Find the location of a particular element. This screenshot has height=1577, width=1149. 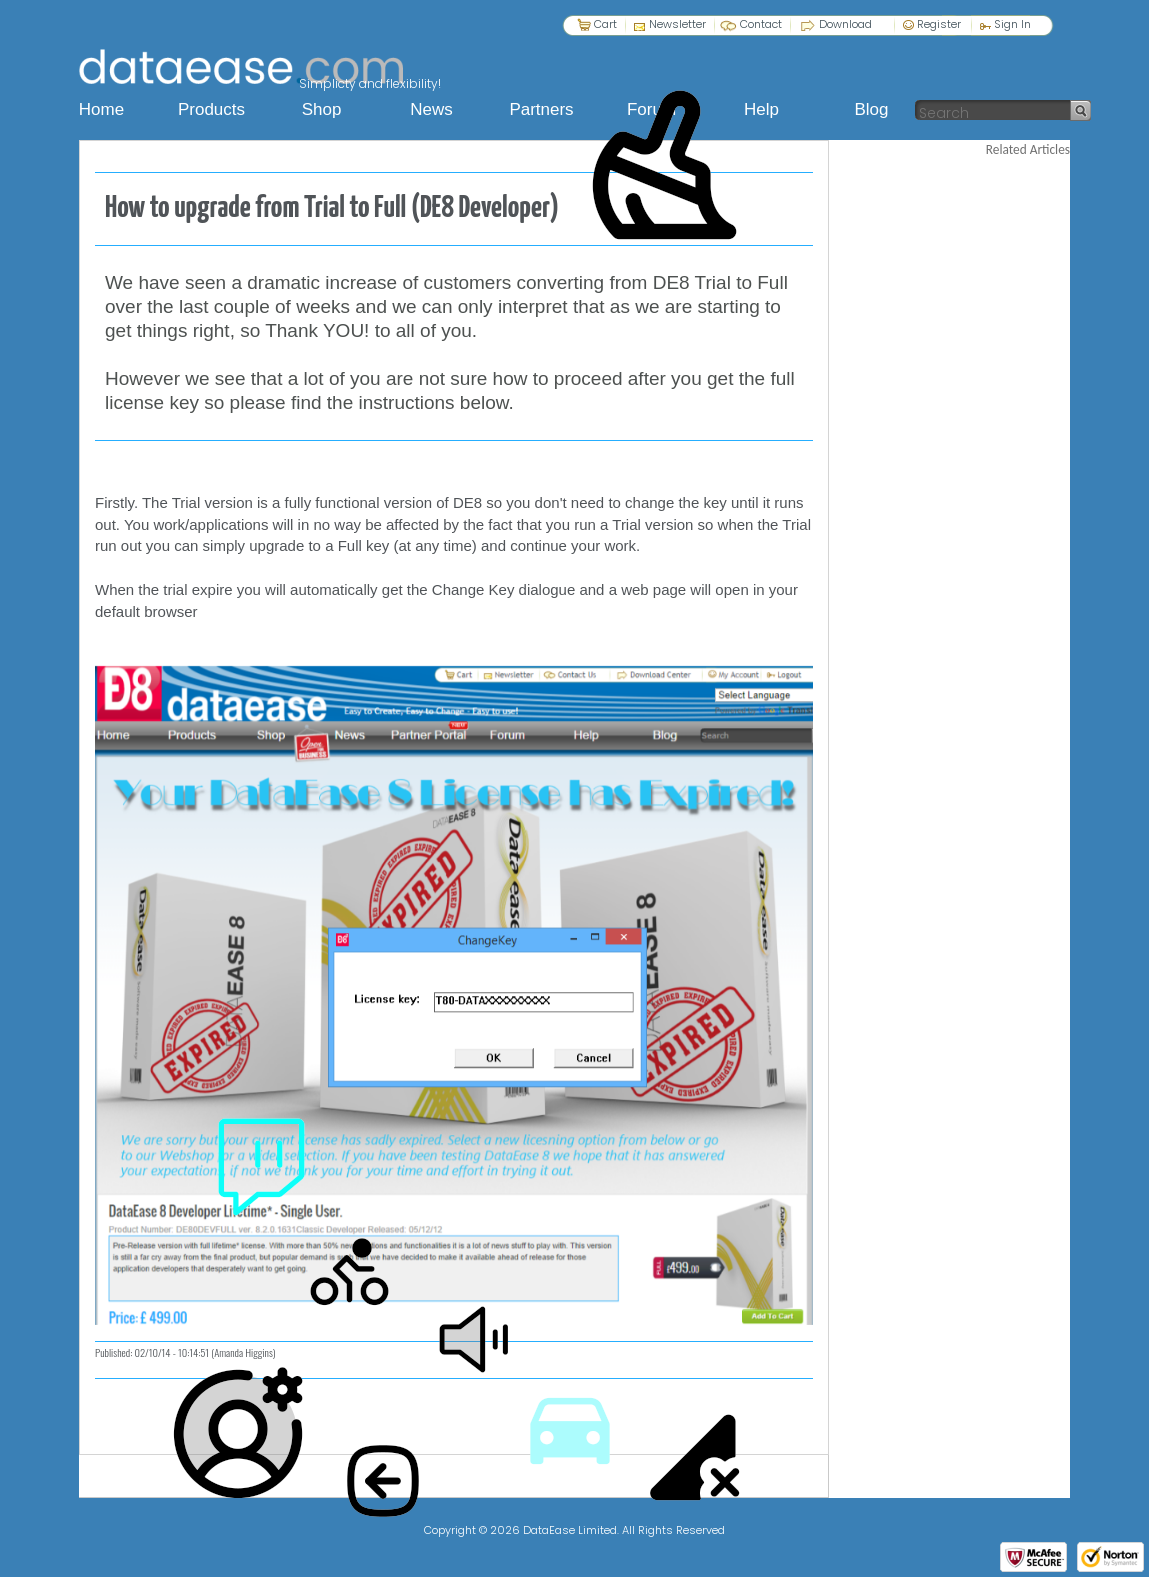

access user profile settings is located at coordinates (238, 1434).